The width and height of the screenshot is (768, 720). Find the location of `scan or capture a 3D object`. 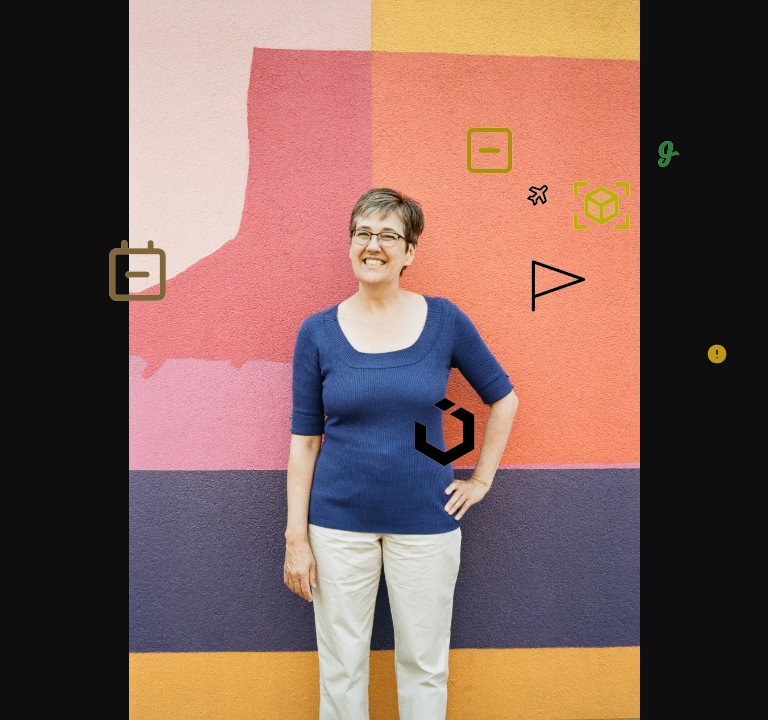

scan or capture a 3D object is located at coordinates (601, 205).